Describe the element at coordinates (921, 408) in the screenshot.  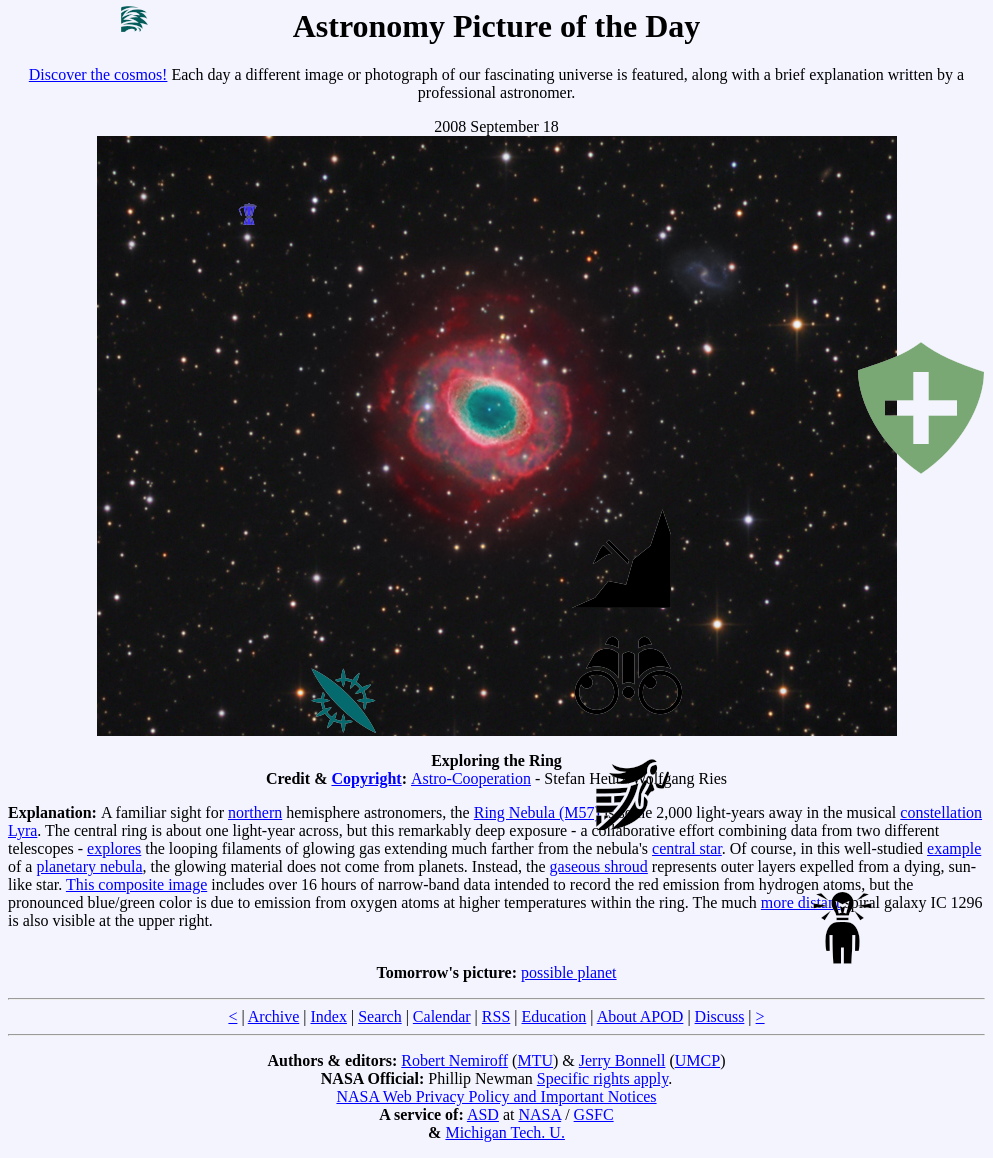
I see `activate defensive healing ability` at that location.